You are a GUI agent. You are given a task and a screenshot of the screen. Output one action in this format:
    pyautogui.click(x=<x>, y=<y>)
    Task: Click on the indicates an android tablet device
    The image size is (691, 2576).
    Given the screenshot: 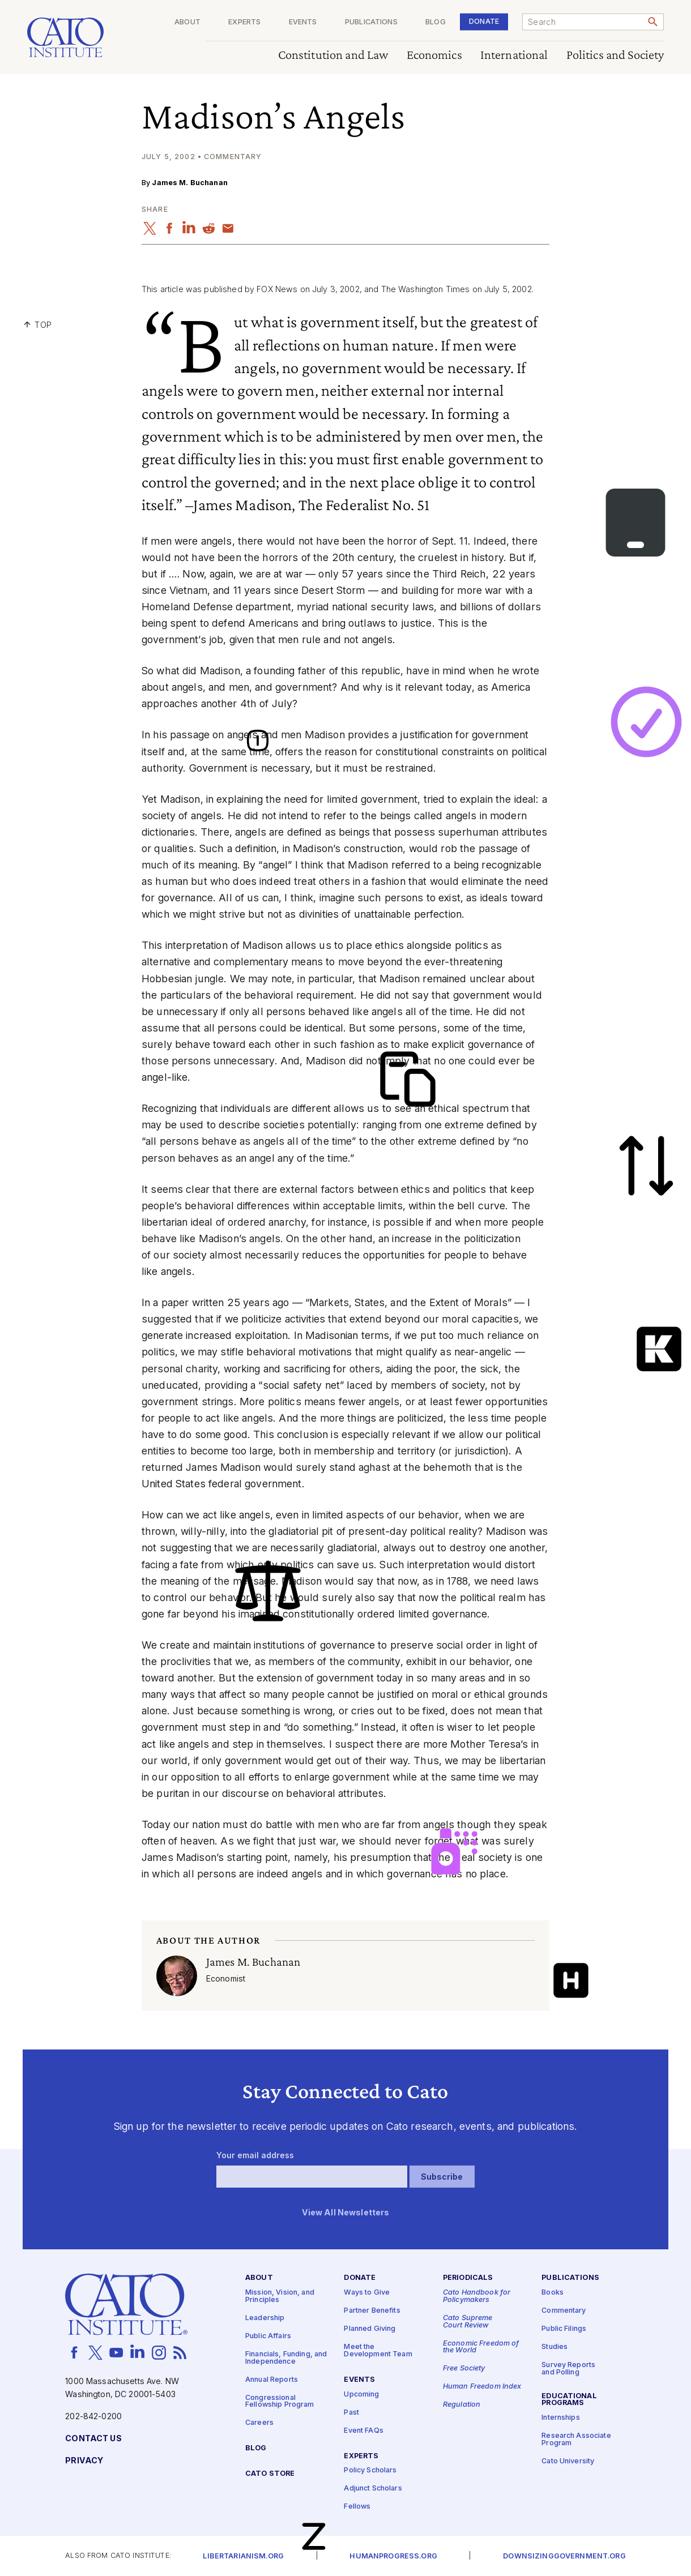 What is the action you would take?
    pyautogui.click(x=635, y=523)
    